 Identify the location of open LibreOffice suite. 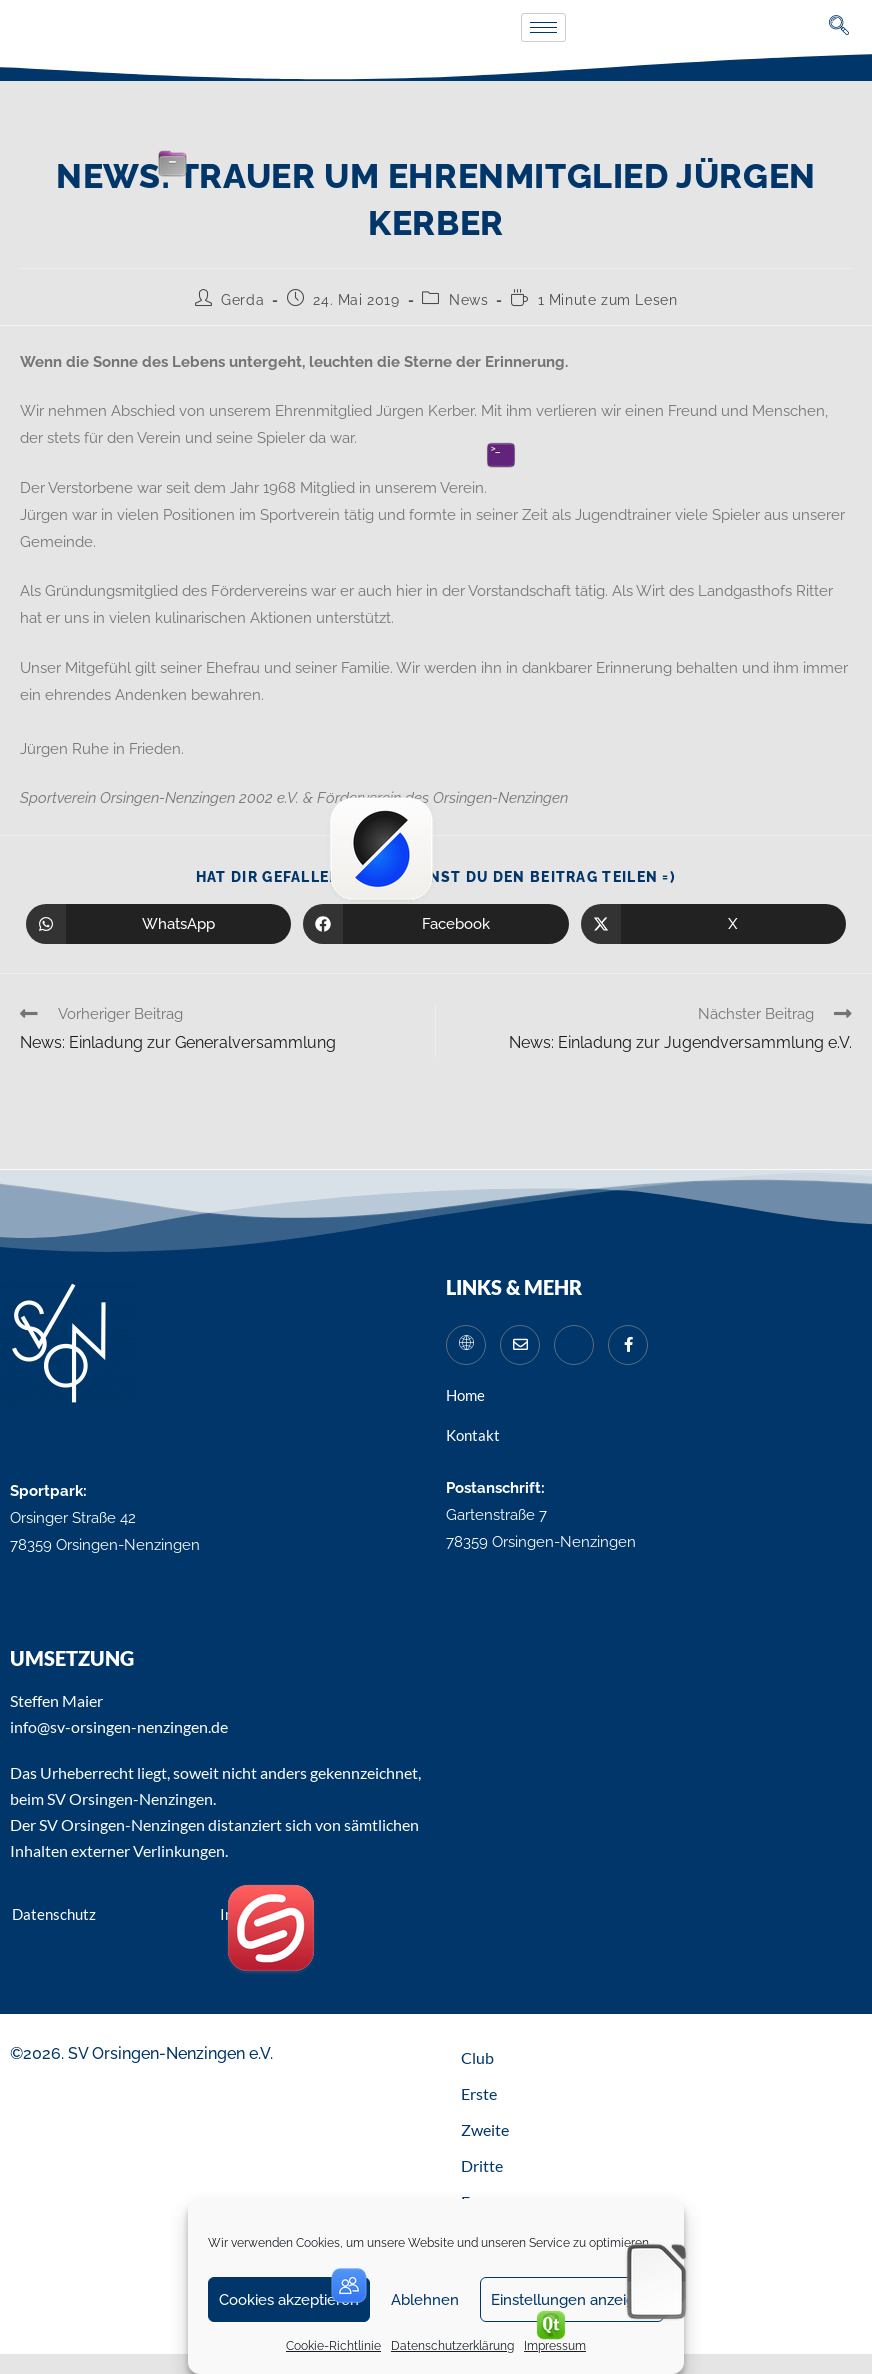
(656, 2281).